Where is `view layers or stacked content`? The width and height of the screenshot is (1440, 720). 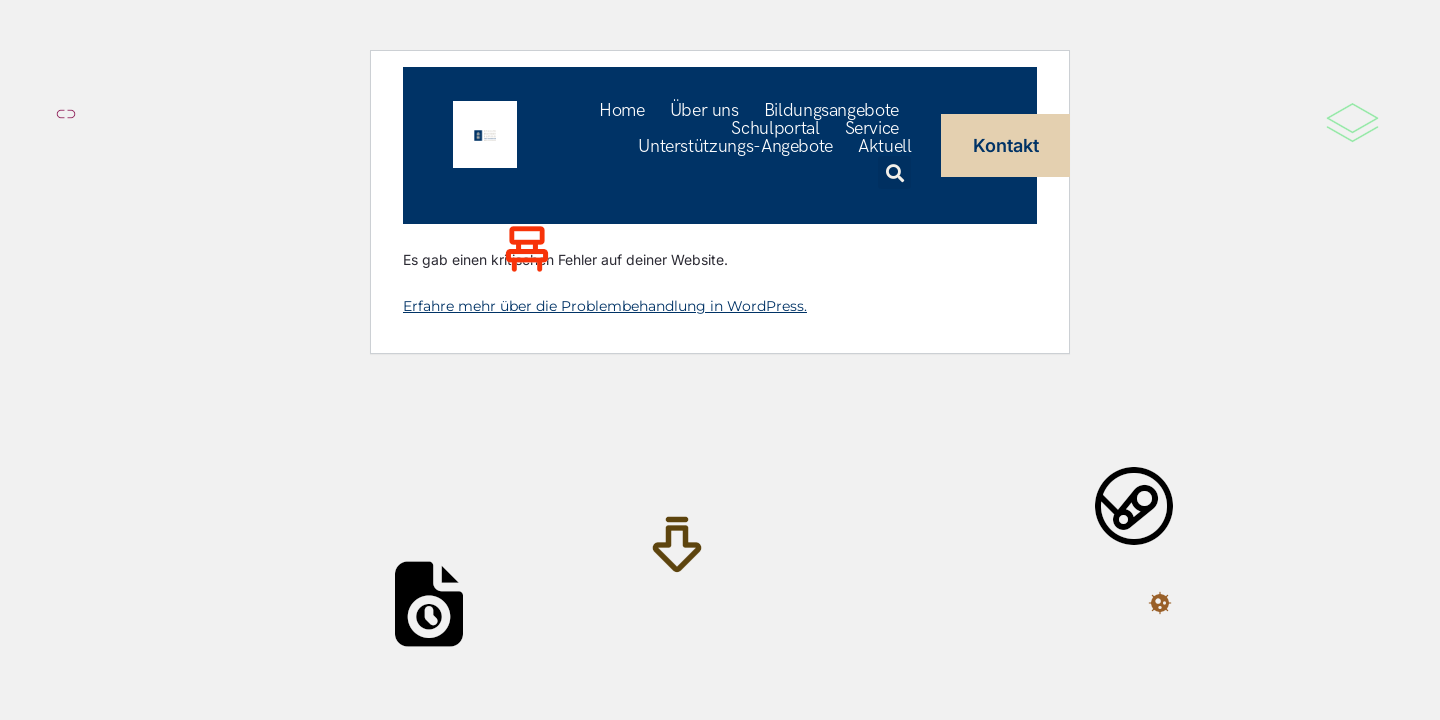 view layers or stacked content is located at coordinates (1352, 123).